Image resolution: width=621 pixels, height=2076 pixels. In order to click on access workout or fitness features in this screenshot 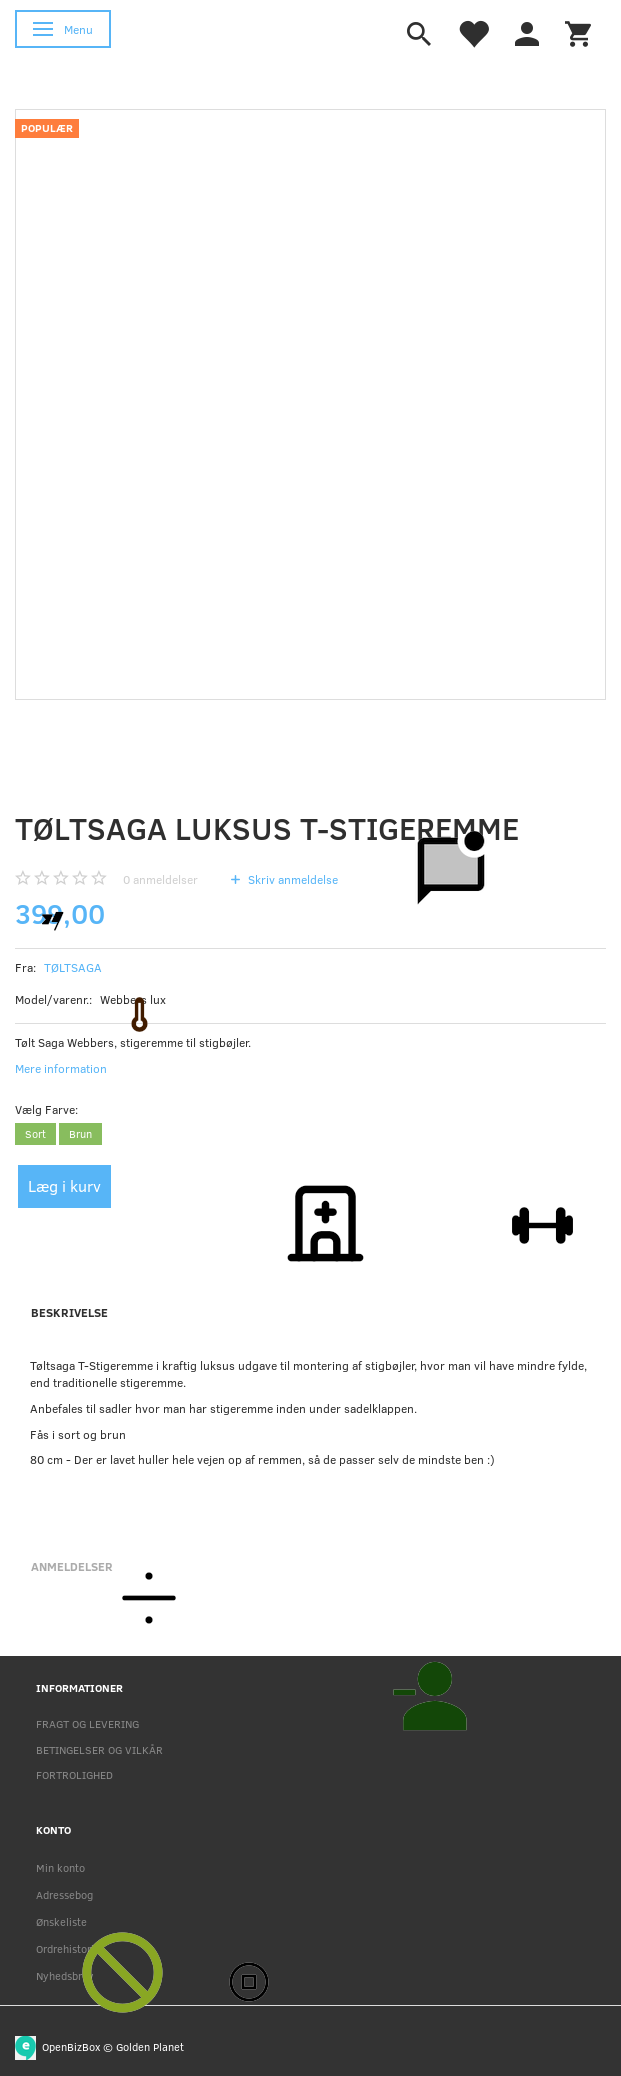, I will do `click(542, 1225)`.